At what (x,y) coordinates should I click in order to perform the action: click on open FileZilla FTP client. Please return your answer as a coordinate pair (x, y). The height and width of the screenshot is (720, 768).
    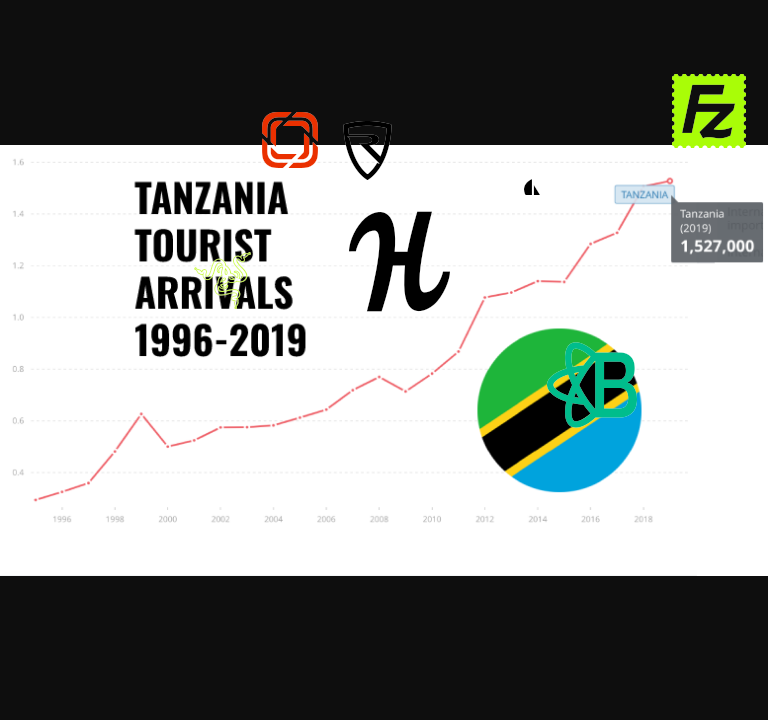
    Looking at the image, I should click on (709, 111).